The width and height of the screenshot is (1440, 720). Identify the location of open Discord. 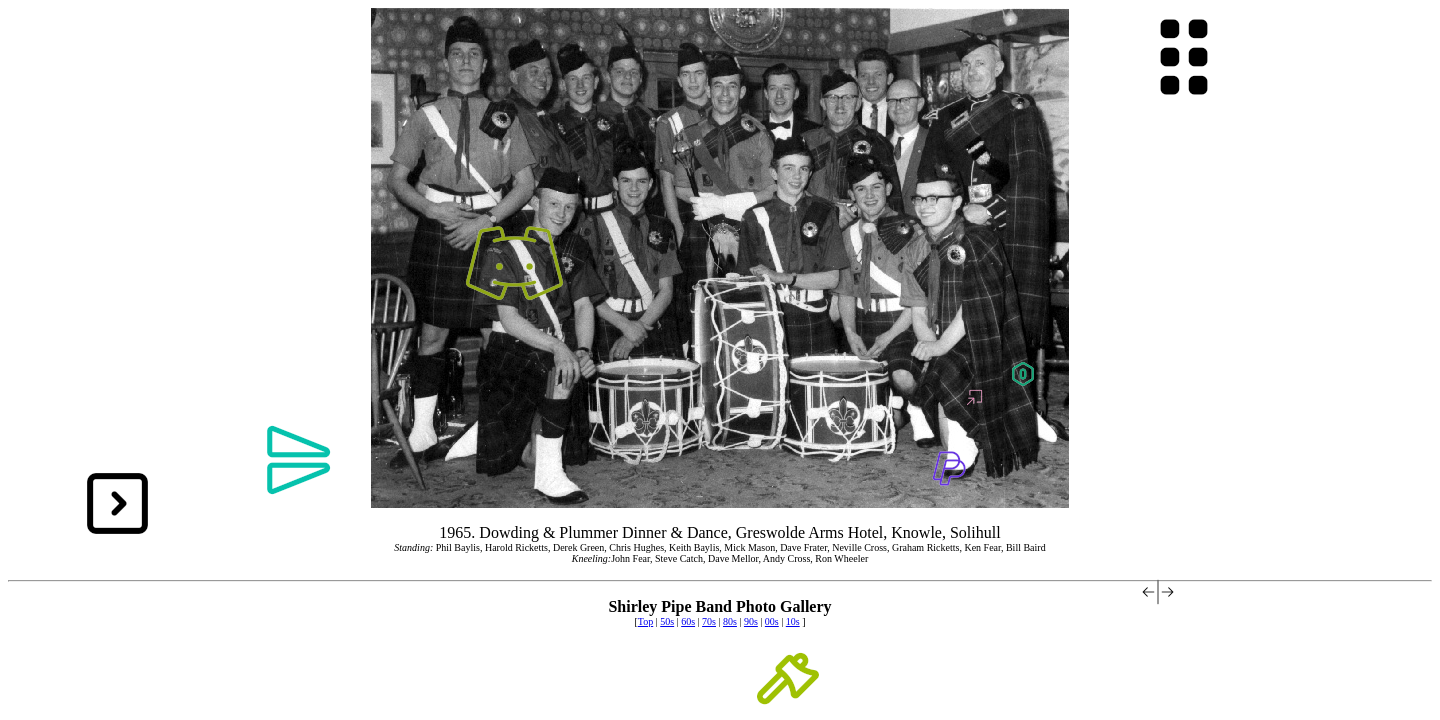
(514, 261).